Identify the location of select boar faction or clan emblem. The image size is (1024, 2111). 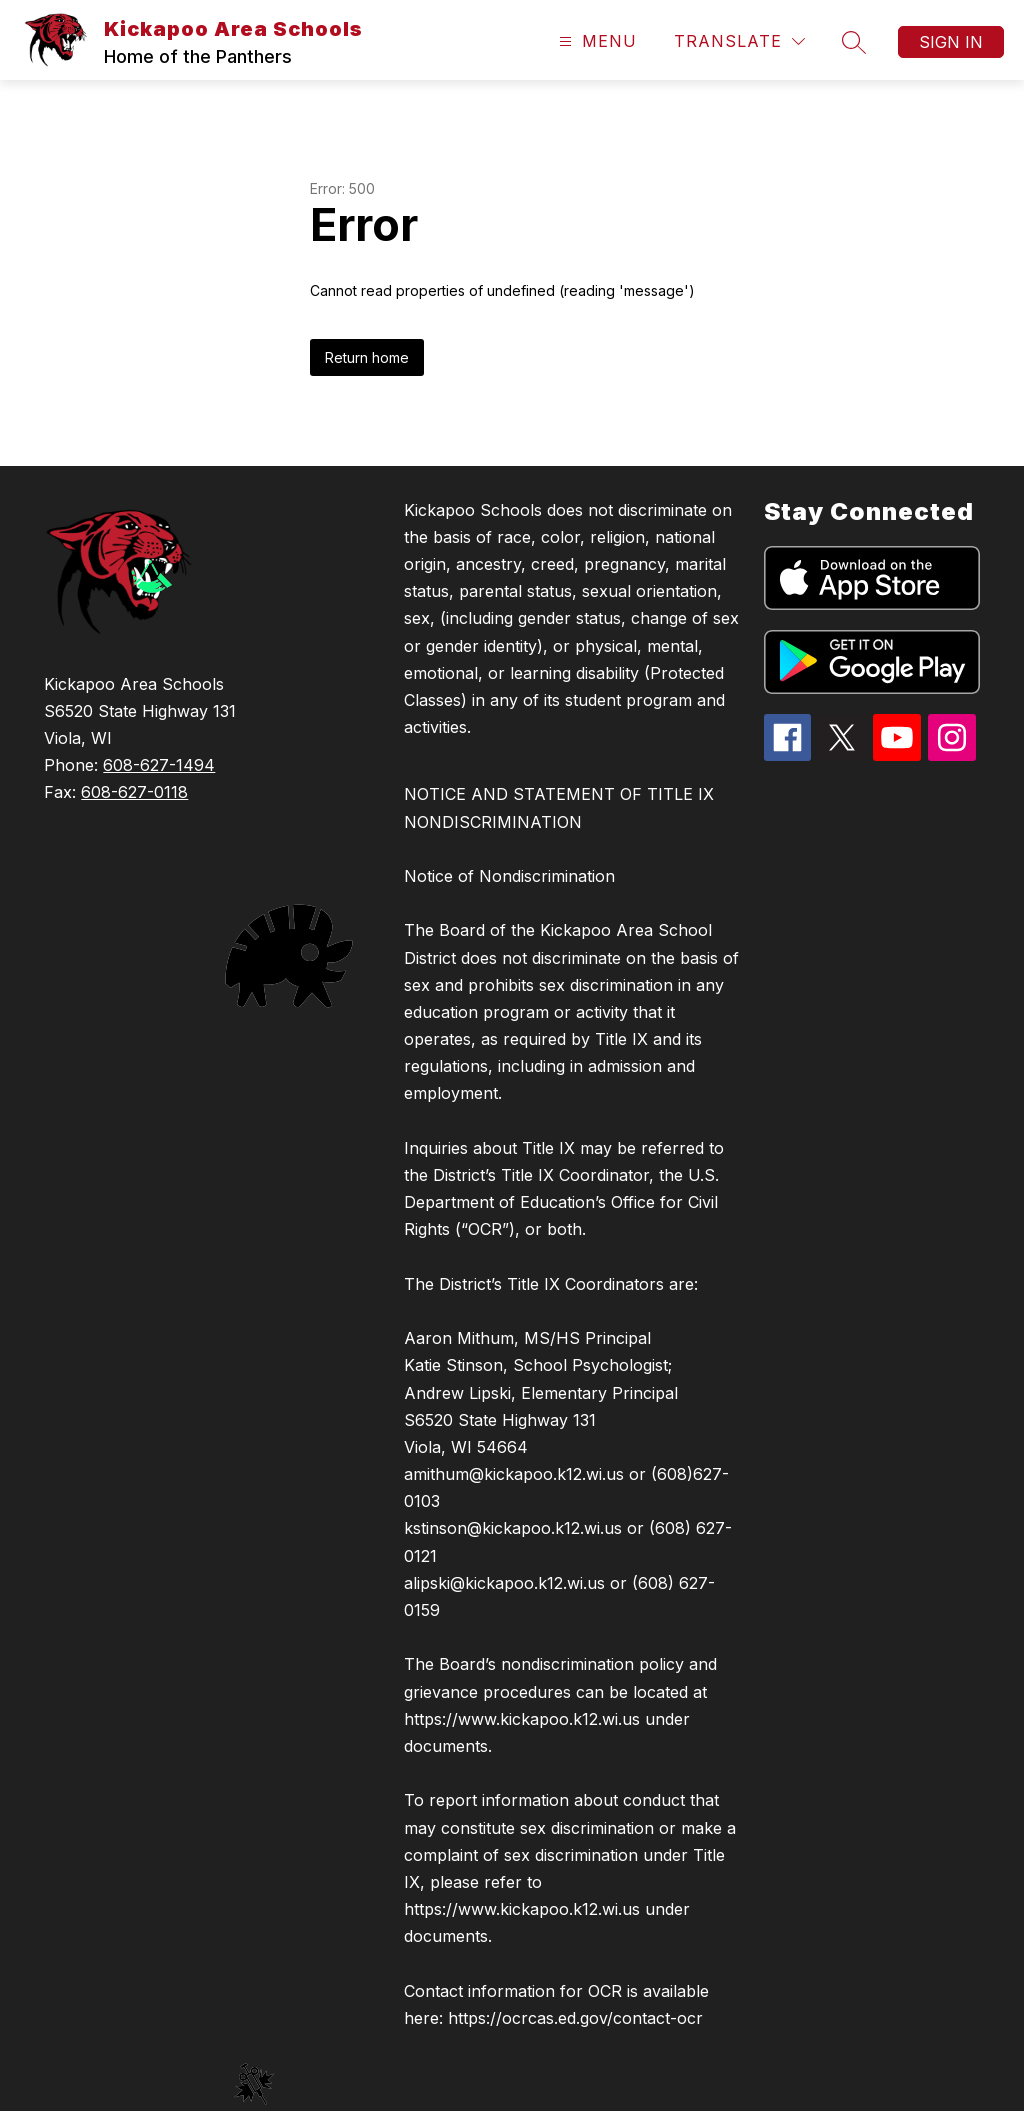
(289, 956).